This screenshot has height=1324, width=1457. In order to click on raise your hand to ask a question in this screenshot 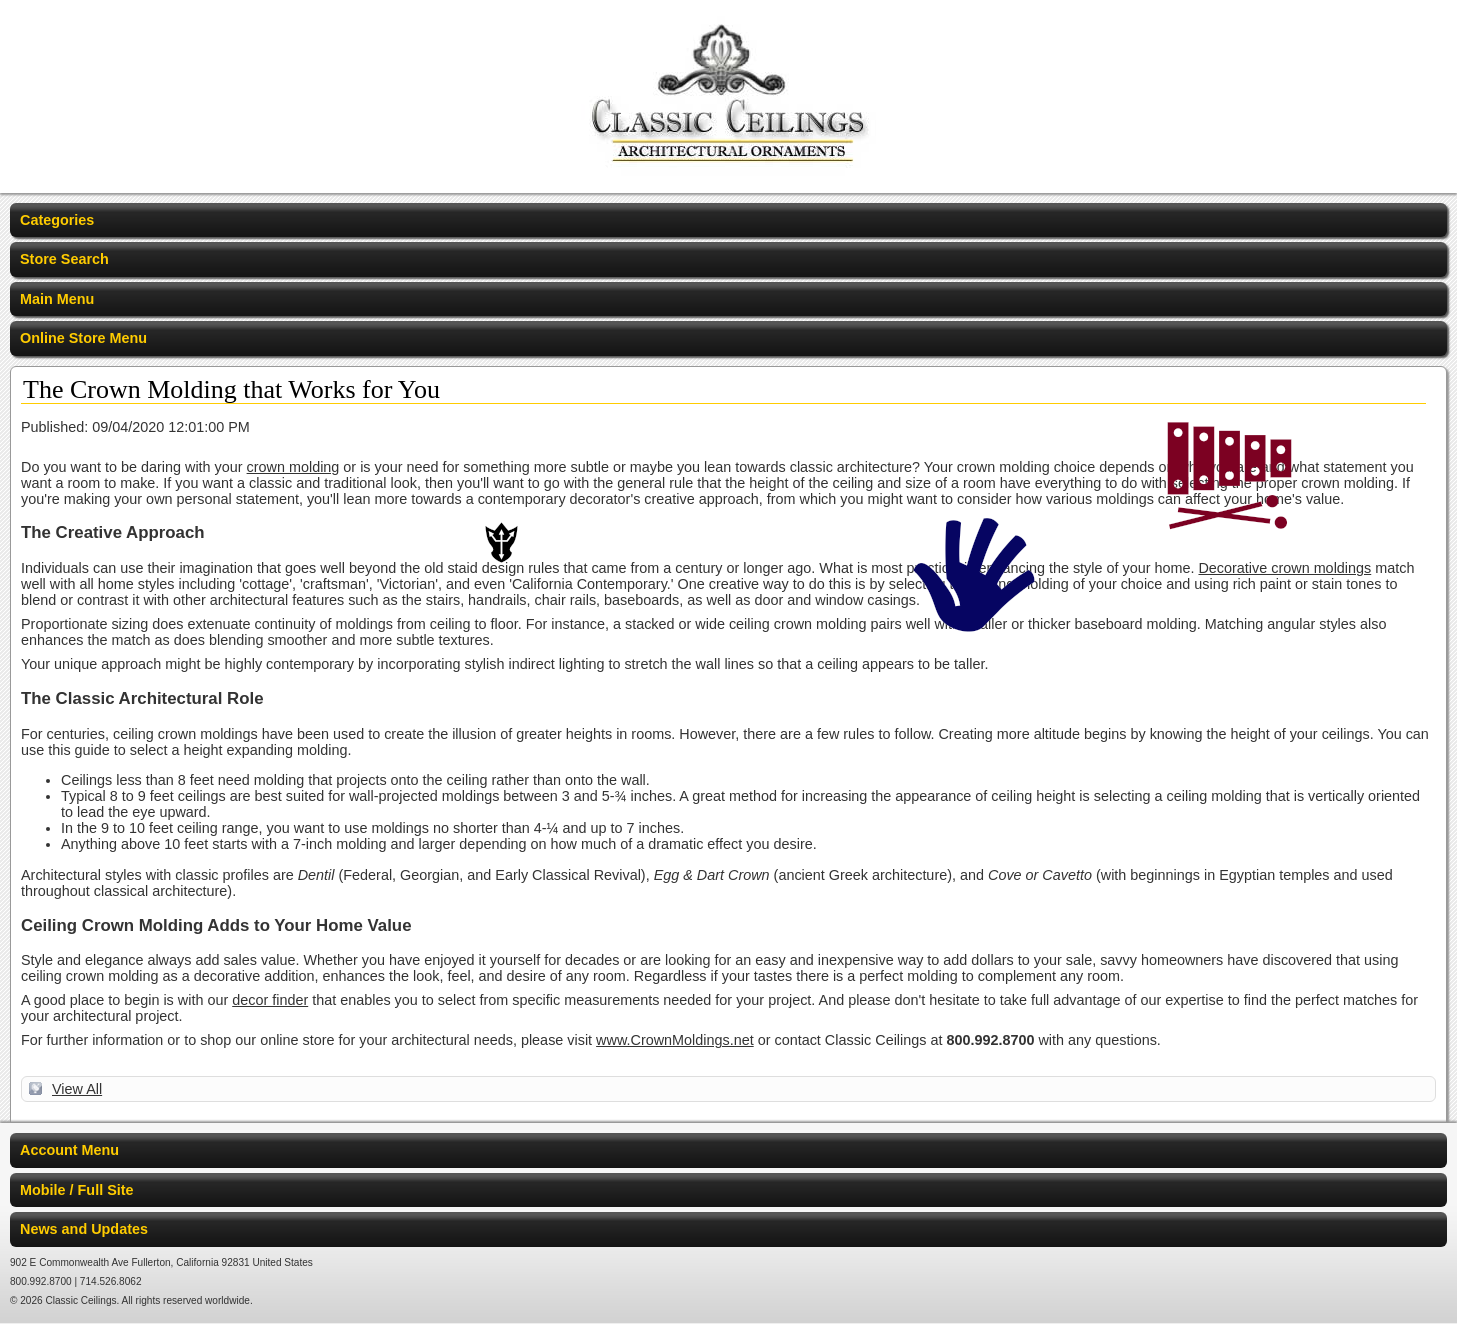, I will do `click(973, 575)`.